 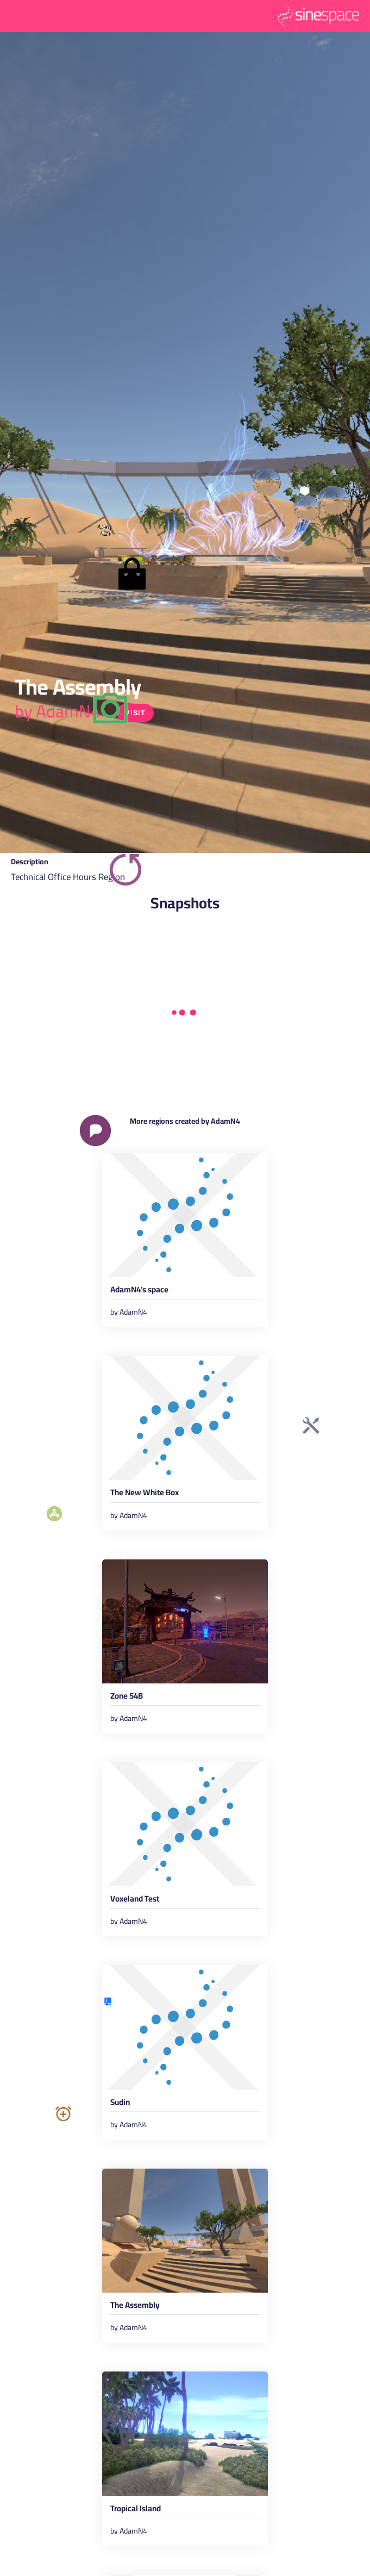 What do you see at coordinates (108, 2001) in the screenshot?
I see `access git repository` at bounding box center [108, 2001].